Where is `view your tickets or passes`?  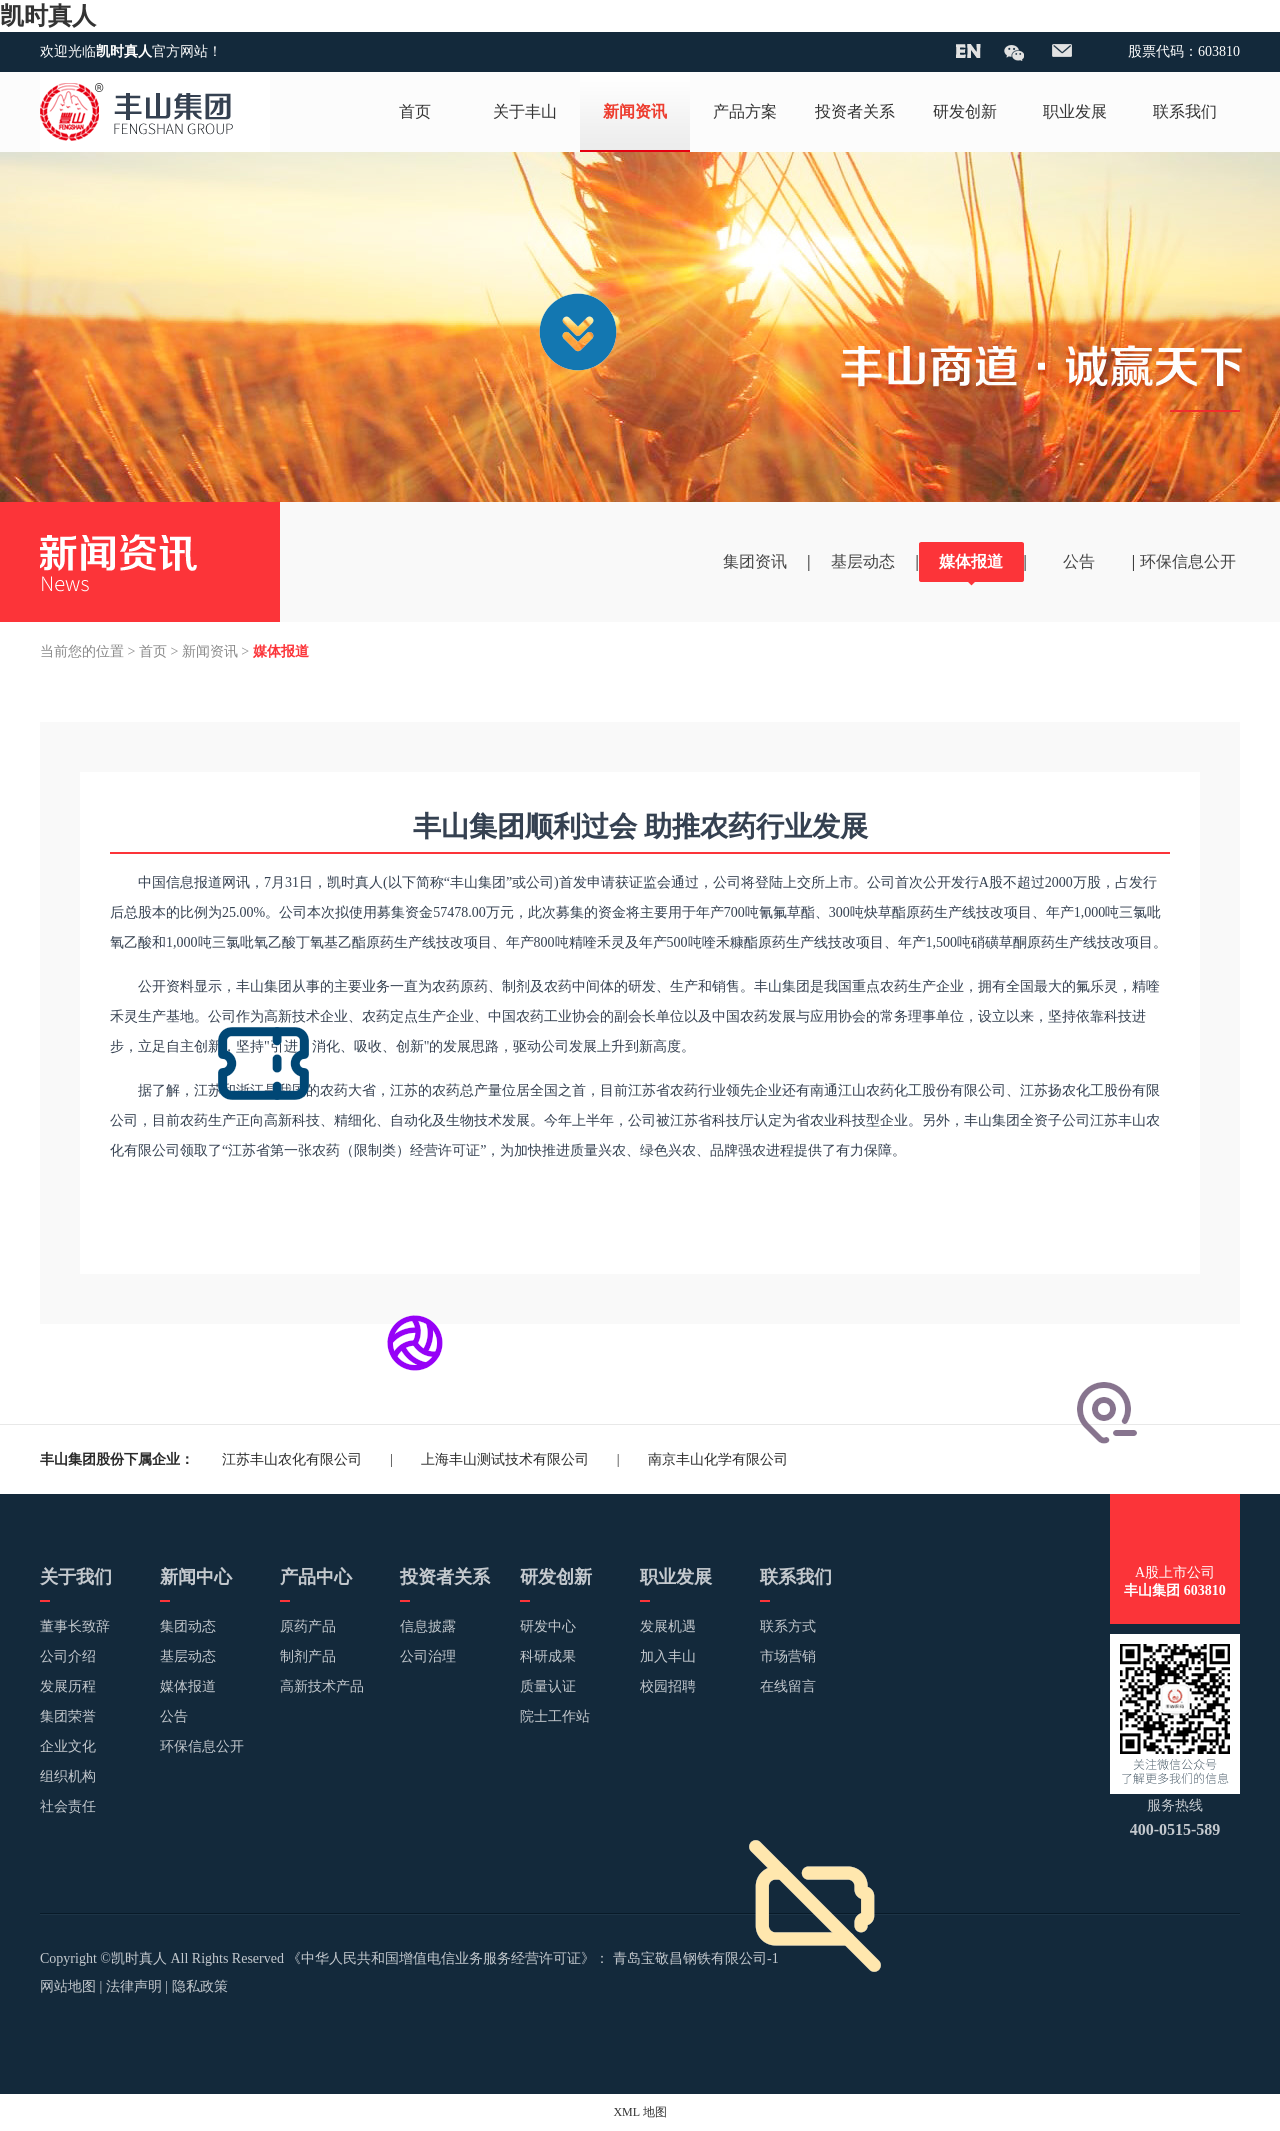 view your tickets or passes is located at coordinates (263, 1063).